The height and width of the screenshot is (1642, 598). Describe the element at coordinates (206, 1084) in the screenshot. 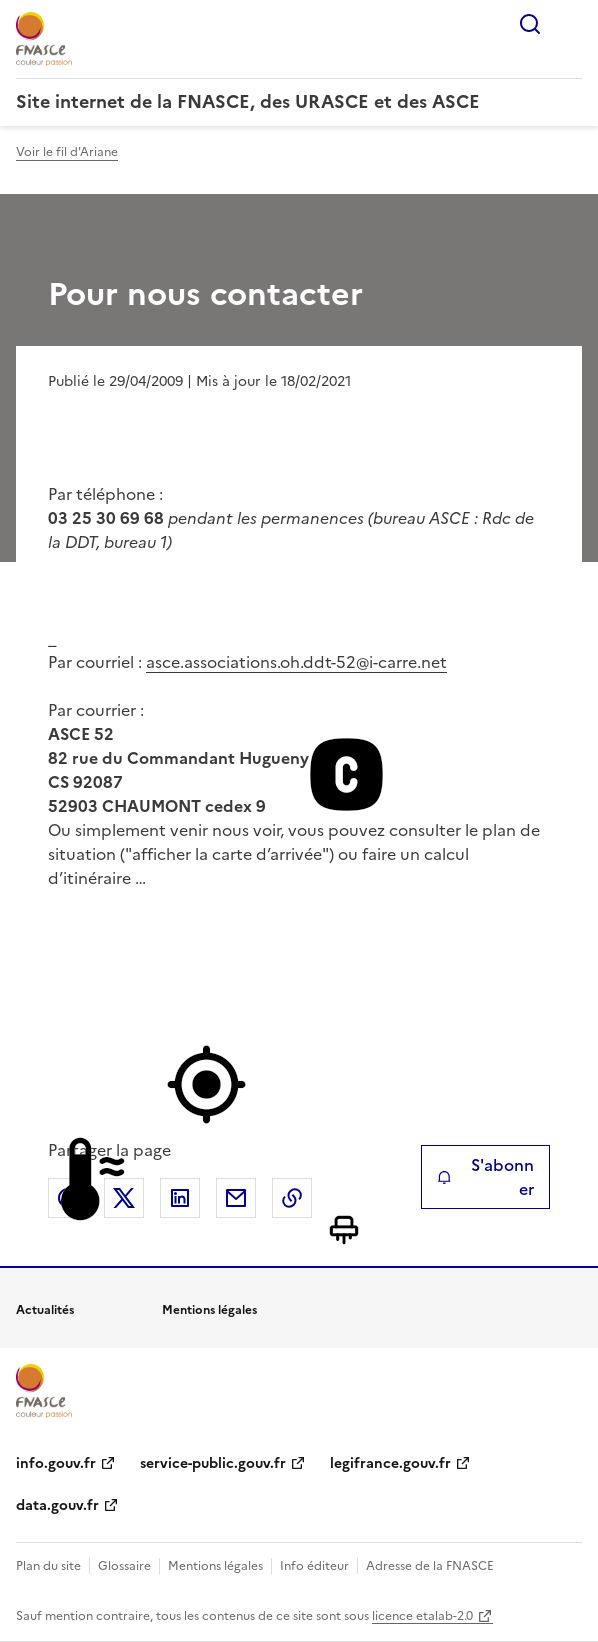

I see `center map on your current location` at that location.